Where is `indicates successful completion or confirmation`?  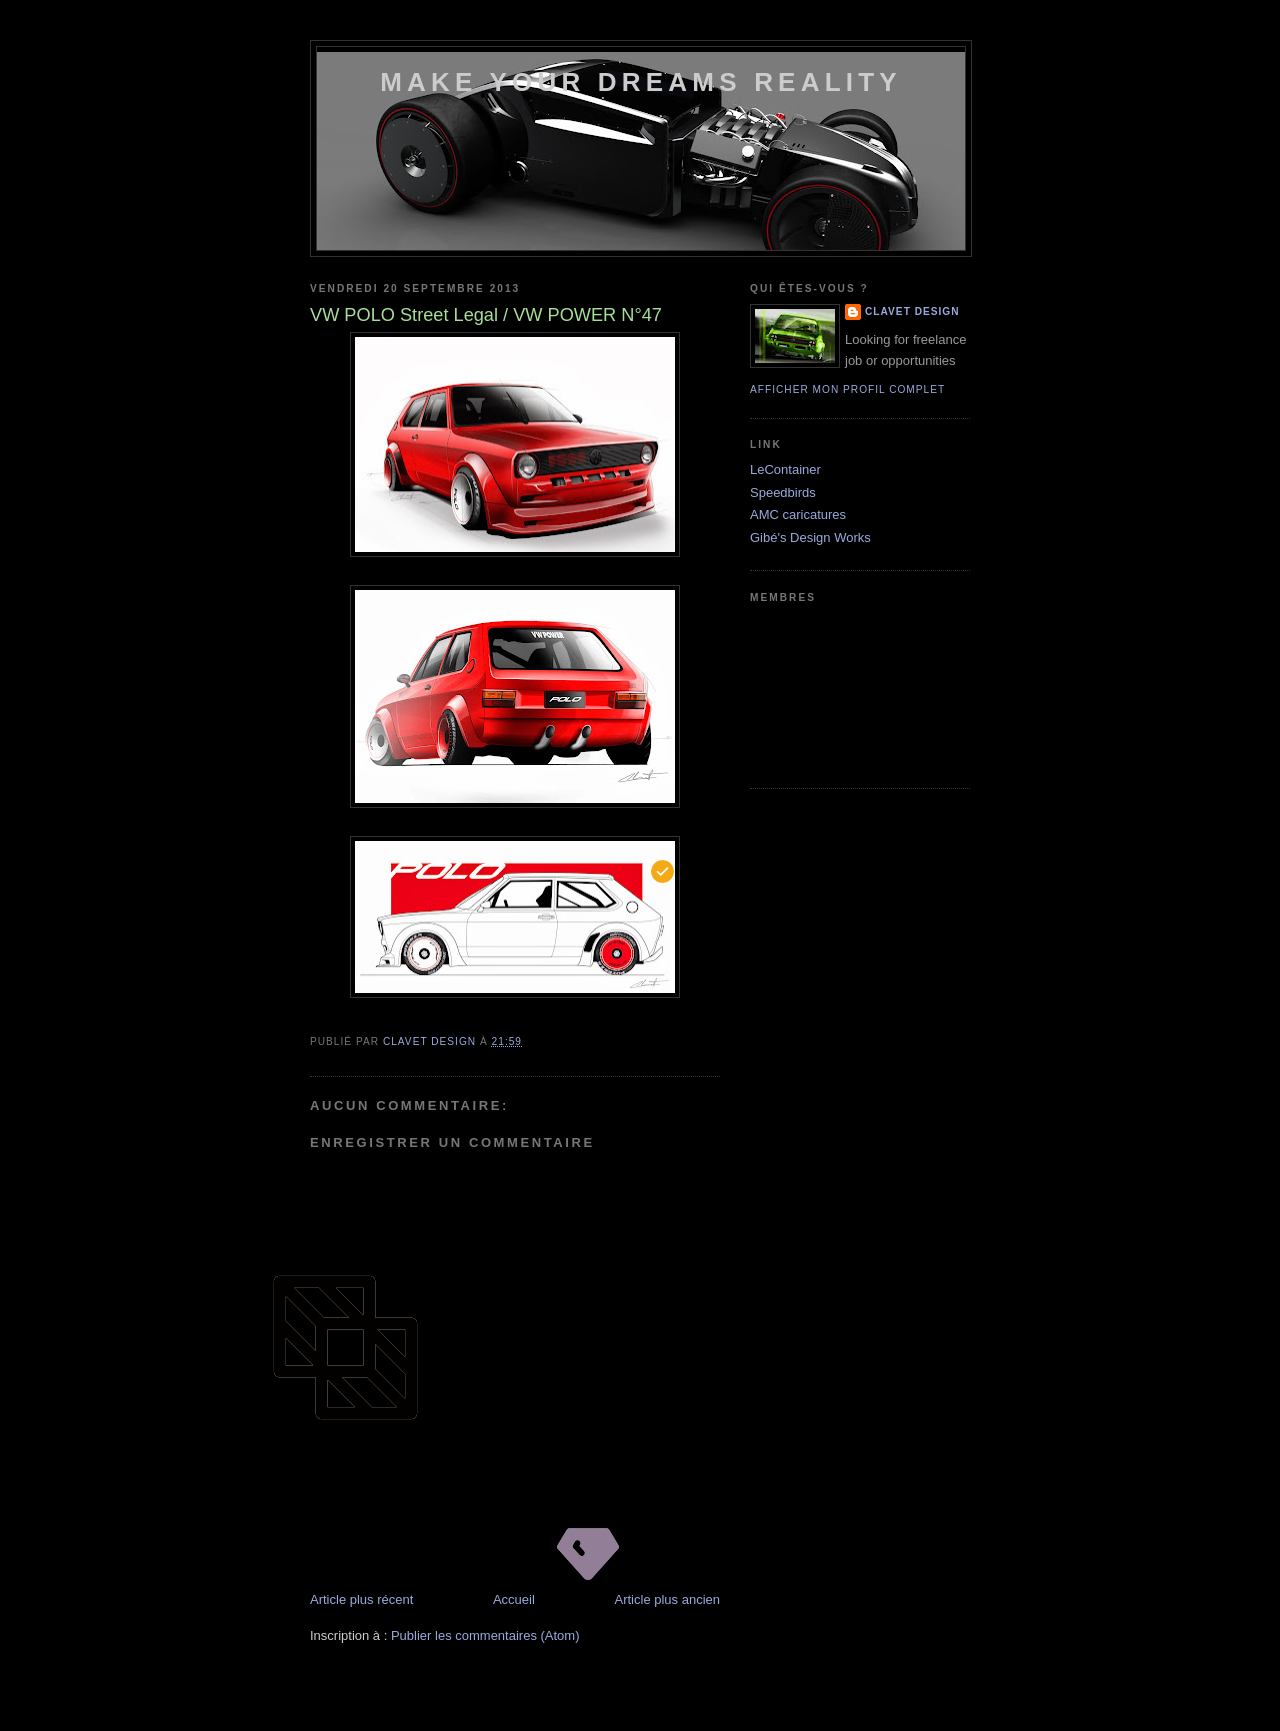 indicates successful completion or confirmation is located at coordinates (662, 871).